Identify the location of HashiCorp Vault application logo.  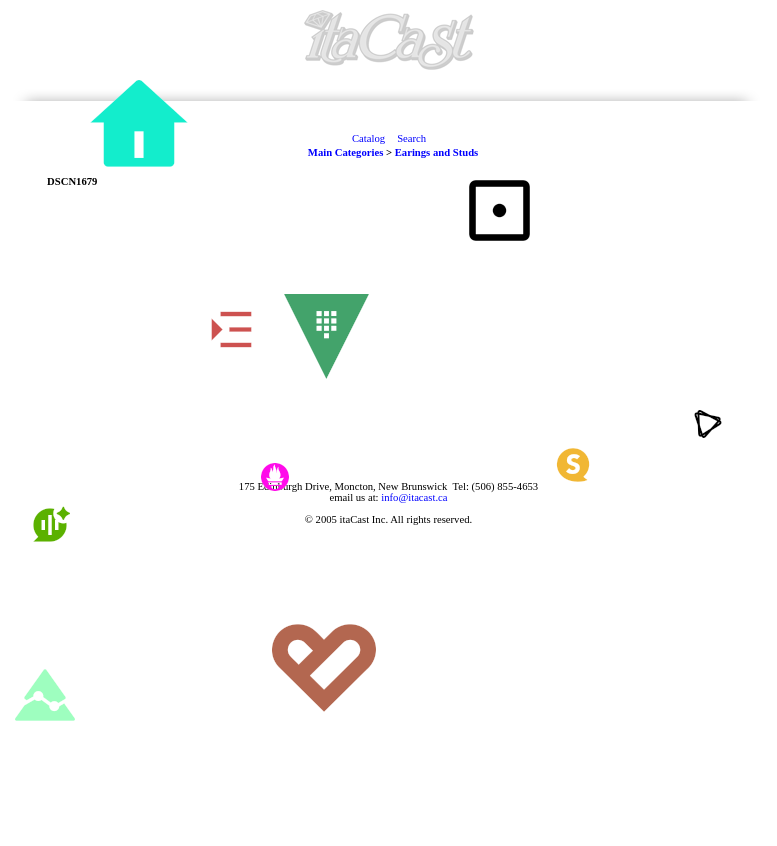
(326, 336).